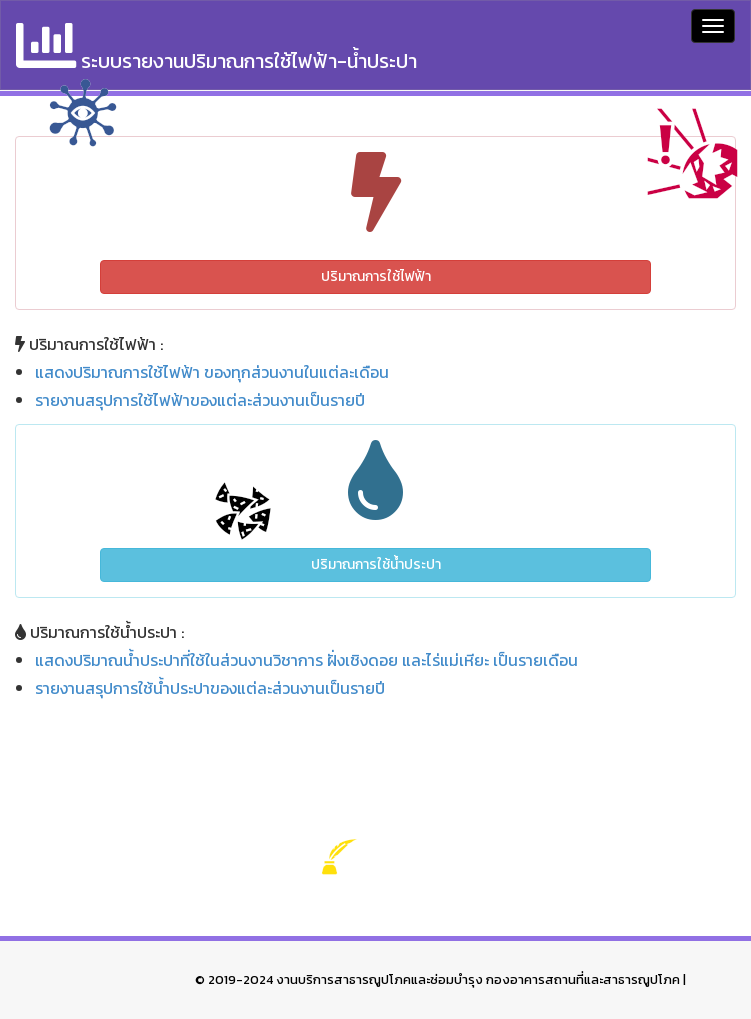 This screenshot has height=1019, width=751. I want to click on send an emergency distress signal, so click(692, 153).